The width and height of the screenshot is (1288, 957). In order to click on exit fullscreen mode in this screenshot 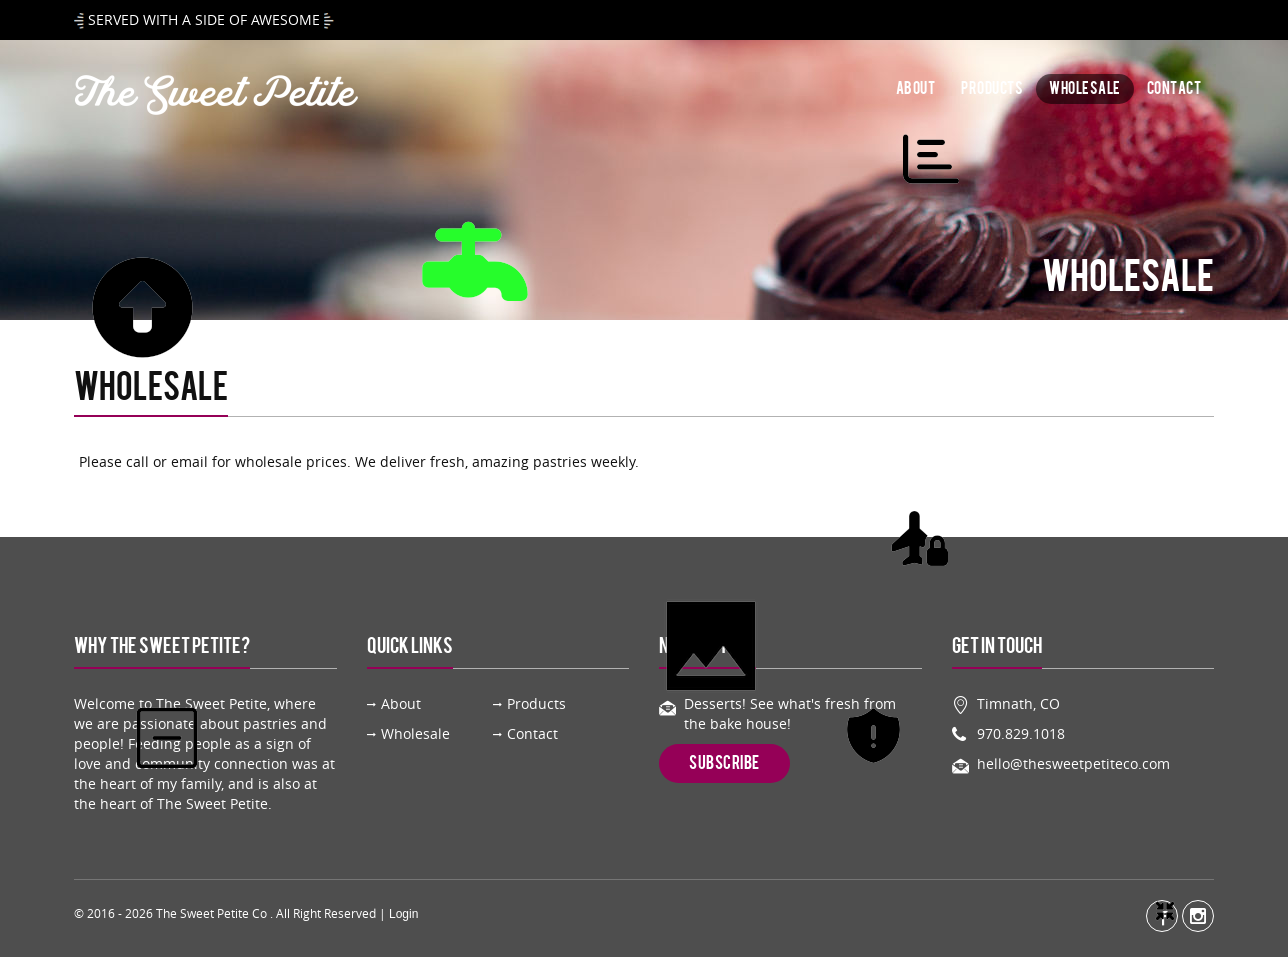, I will do `click(1165, 911)`.